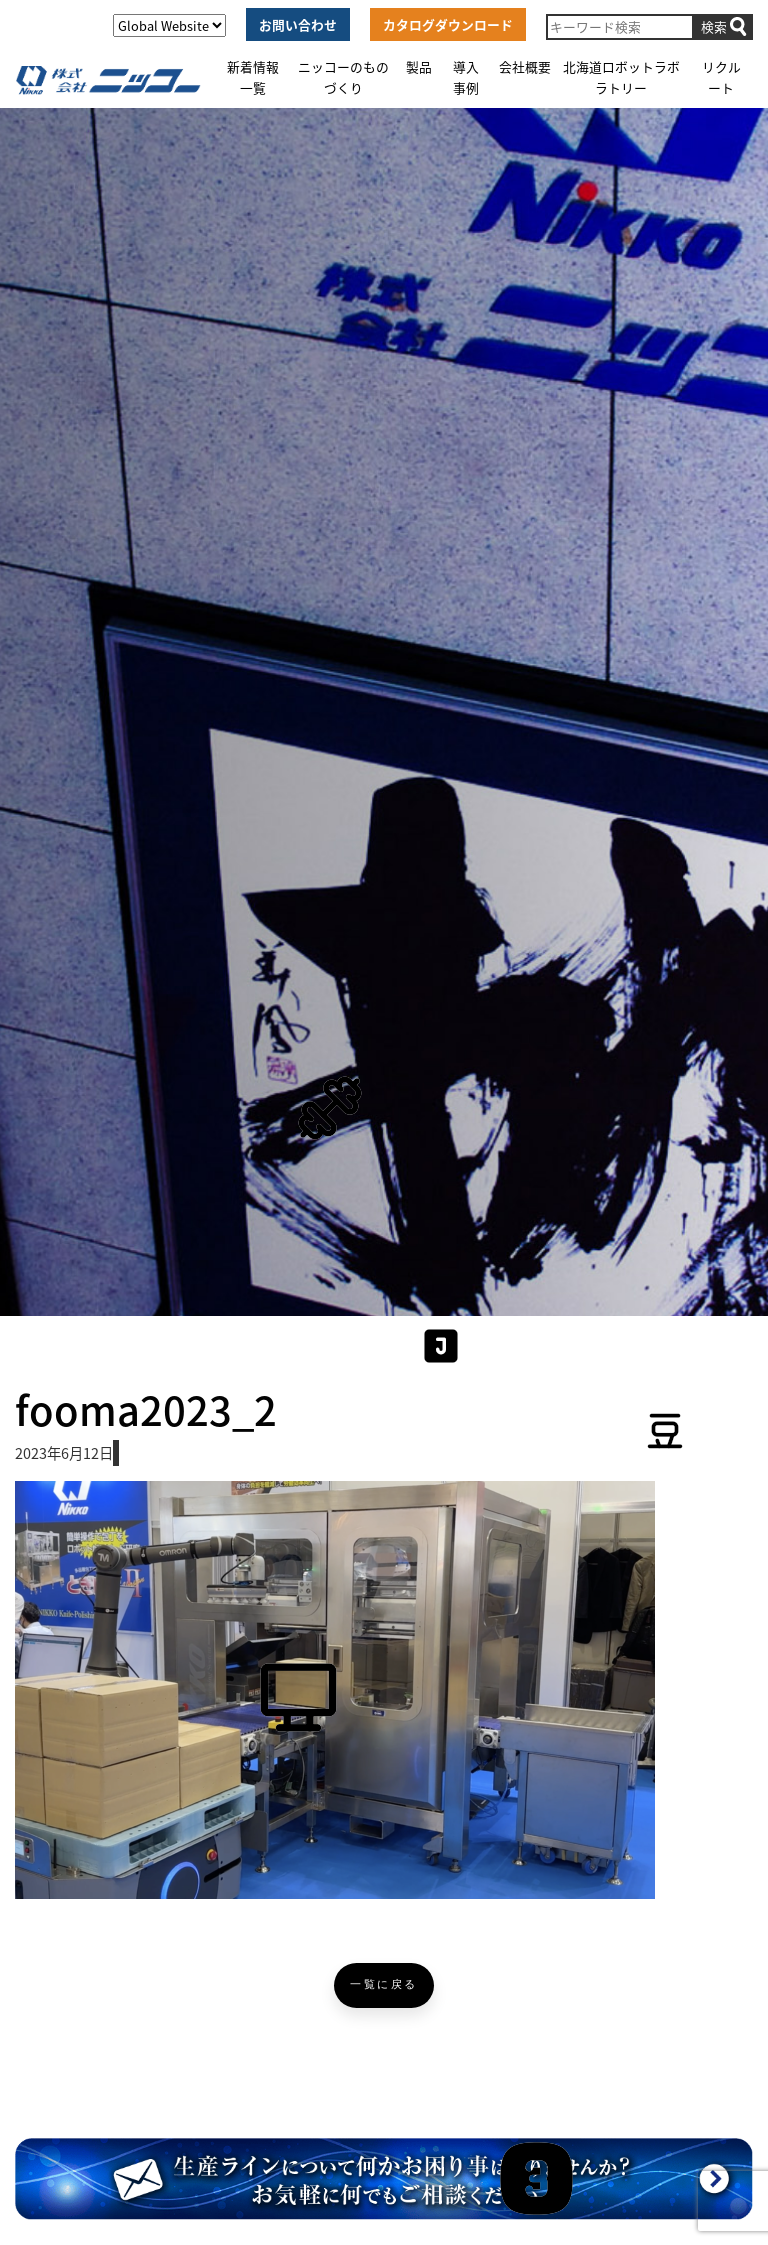  I want to click on indicates step 3 in a multi-step process, so click(536, 2178).